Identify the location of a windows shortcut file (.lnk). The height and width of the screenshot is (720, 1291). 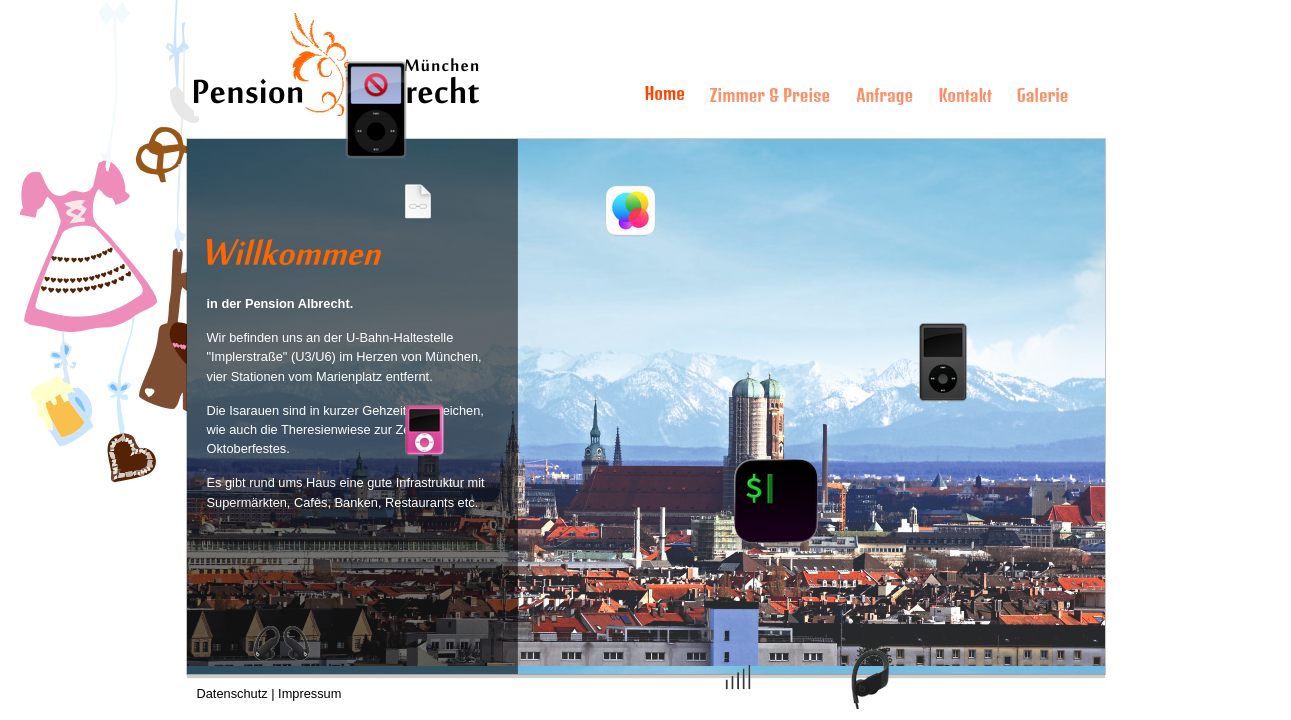
(418, 202).